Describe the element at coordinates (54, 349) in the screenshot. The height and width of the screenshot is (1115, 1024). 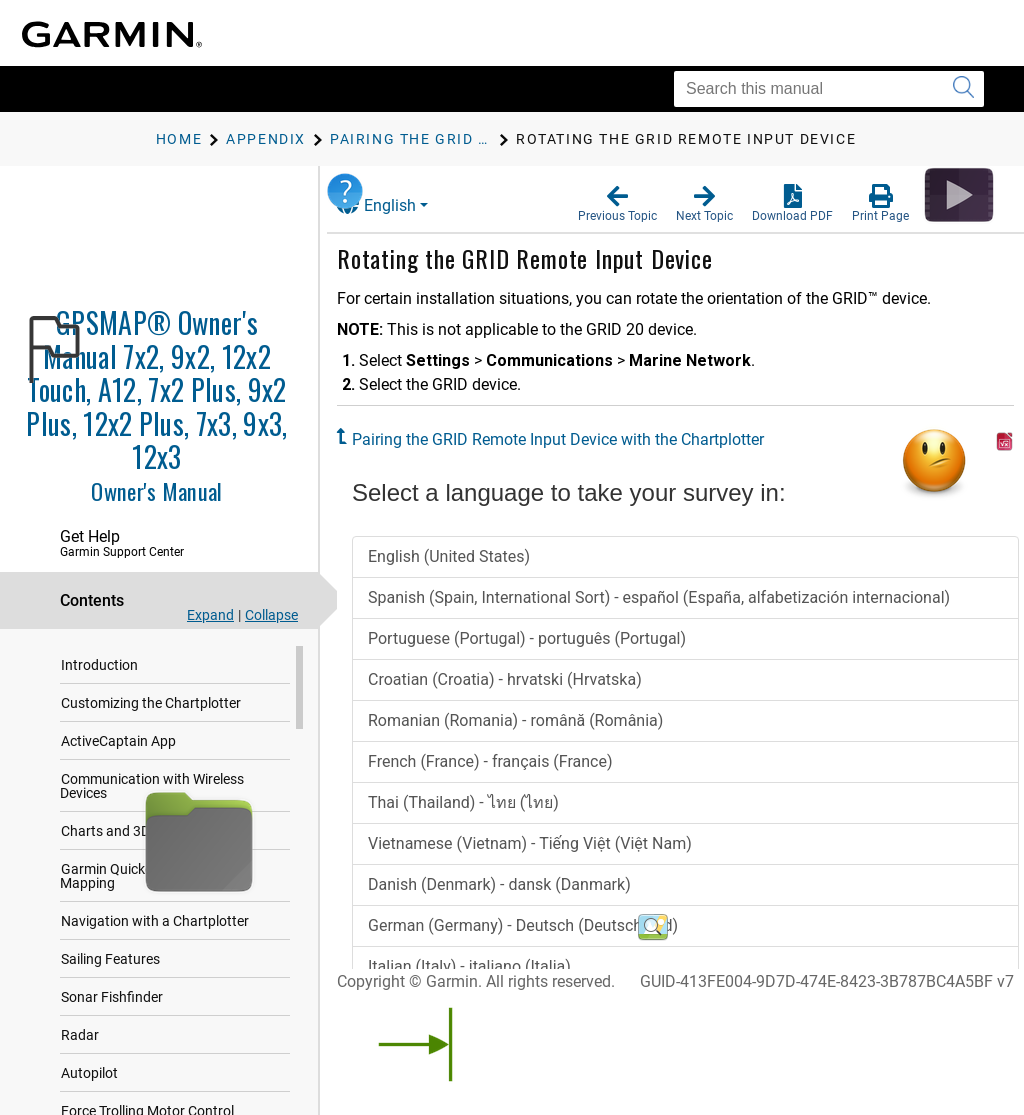
I see `access region or language settings` at that location.